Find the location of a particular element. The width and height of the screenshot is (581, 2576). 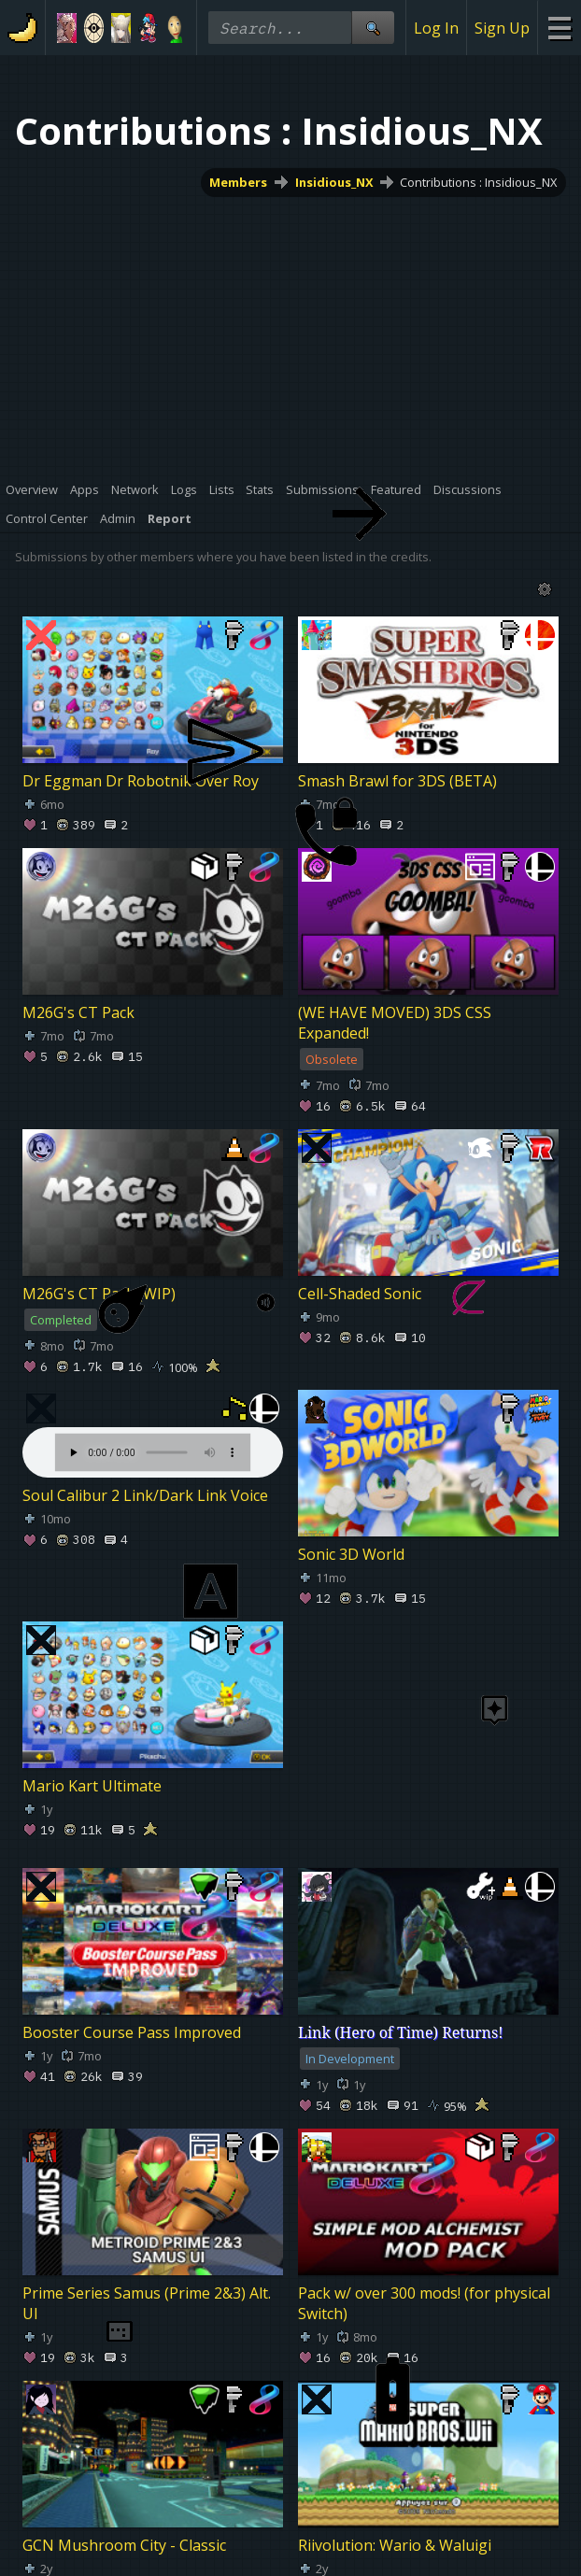

tap to pay with contactless payment is located at coordinates (265, 1302).